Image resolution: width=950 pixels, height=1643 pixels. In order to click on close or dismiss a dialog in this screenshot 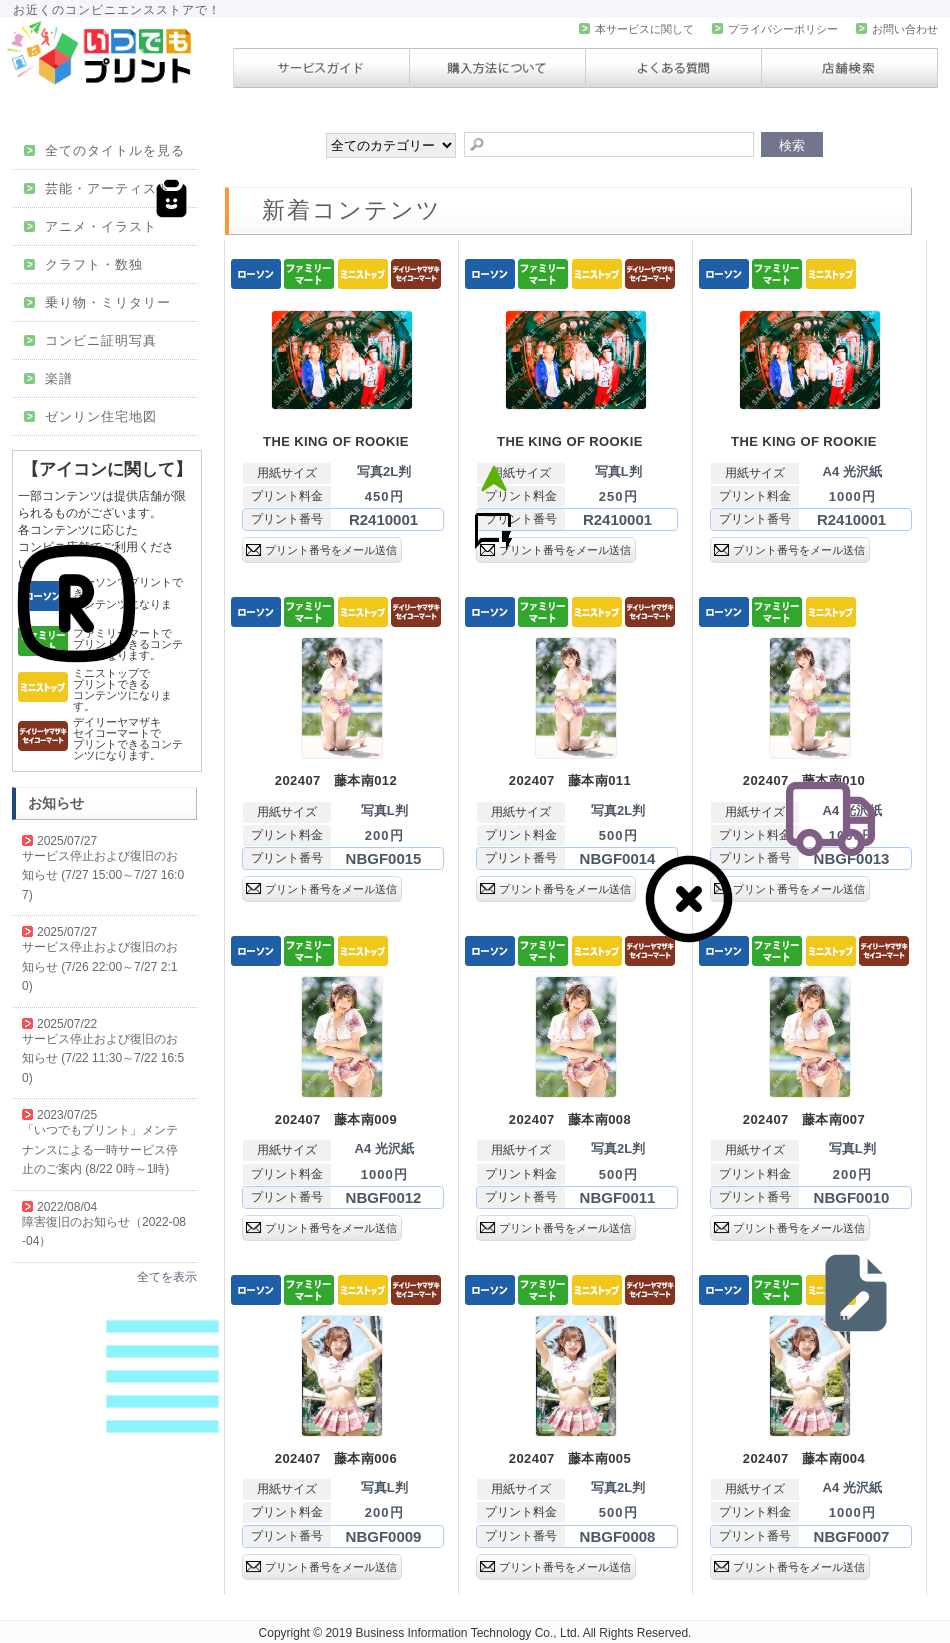, I will do `click(689, 899)`.